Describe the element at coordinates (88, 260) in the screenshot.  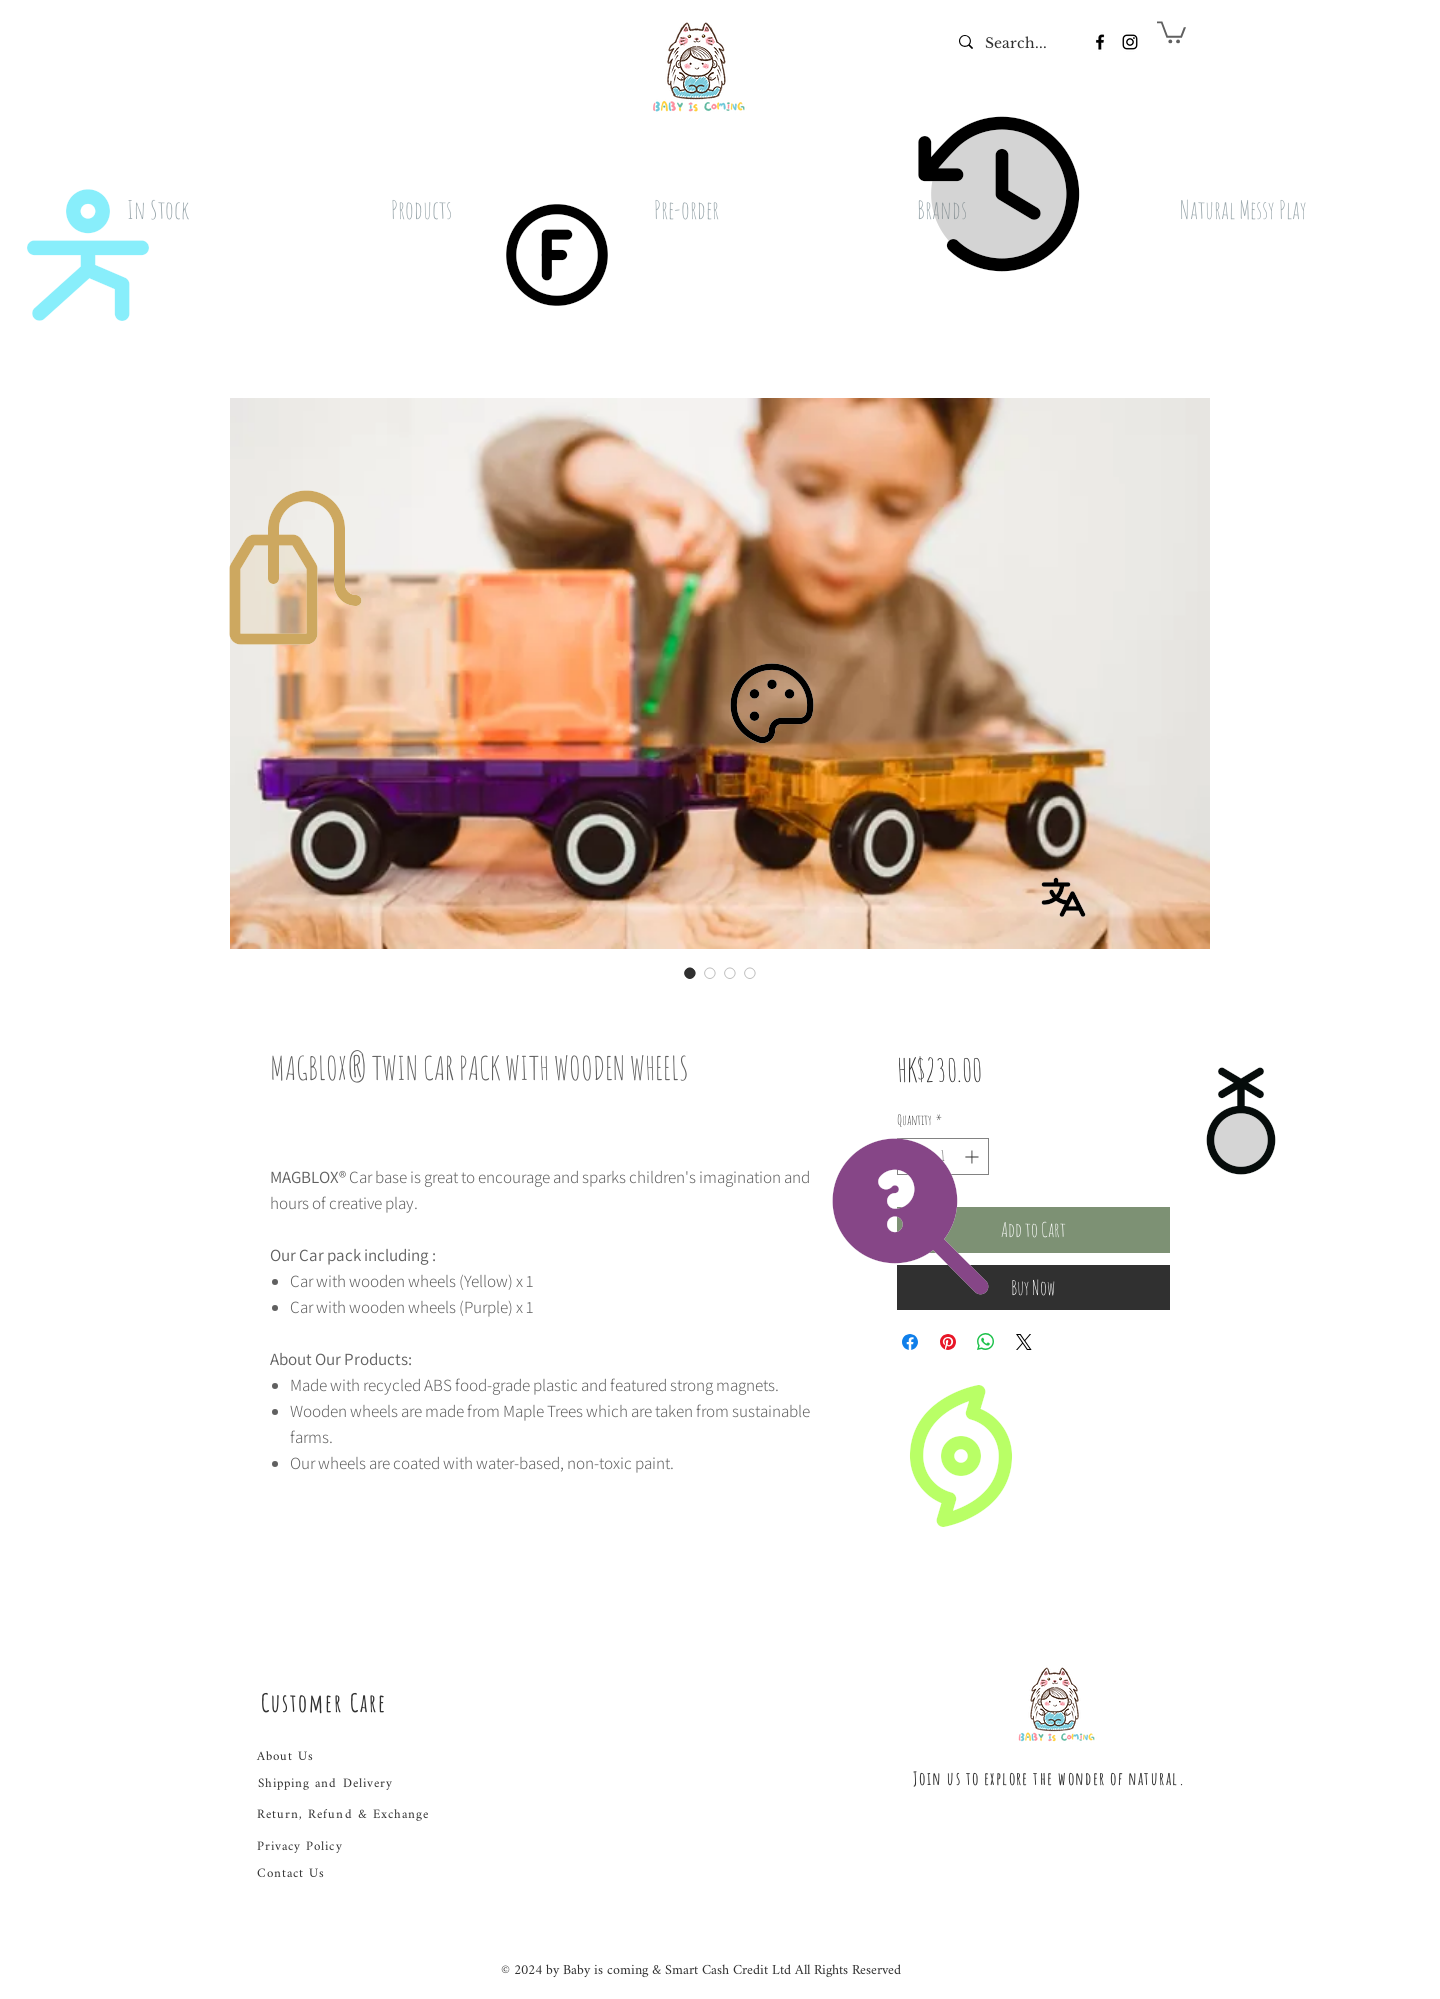
I see `access tai chi or meditation exercises` at that location.